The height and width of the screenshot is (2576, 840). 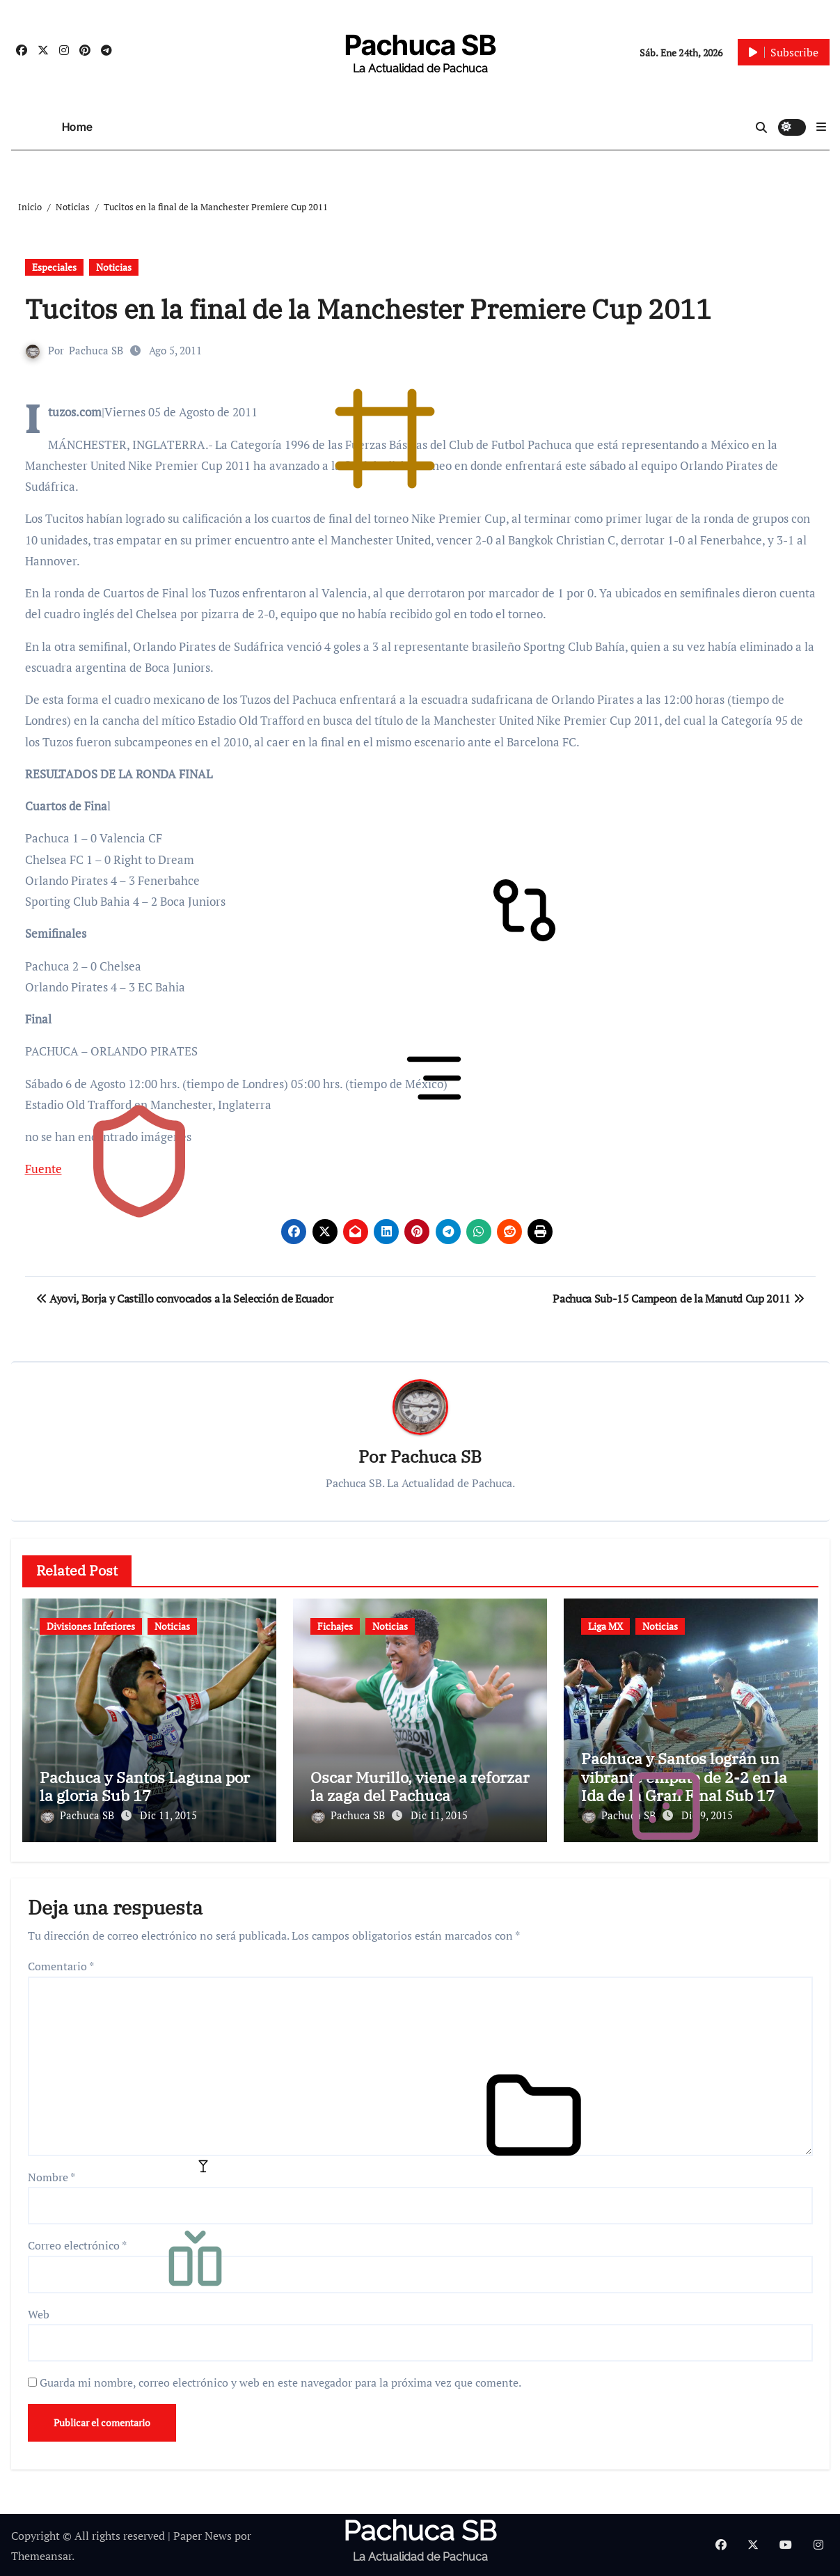 What do you see at coordinates (666, 1806) in the screenshot?
I see `randomize or shuffle content` at bounding box center [666, 1806].